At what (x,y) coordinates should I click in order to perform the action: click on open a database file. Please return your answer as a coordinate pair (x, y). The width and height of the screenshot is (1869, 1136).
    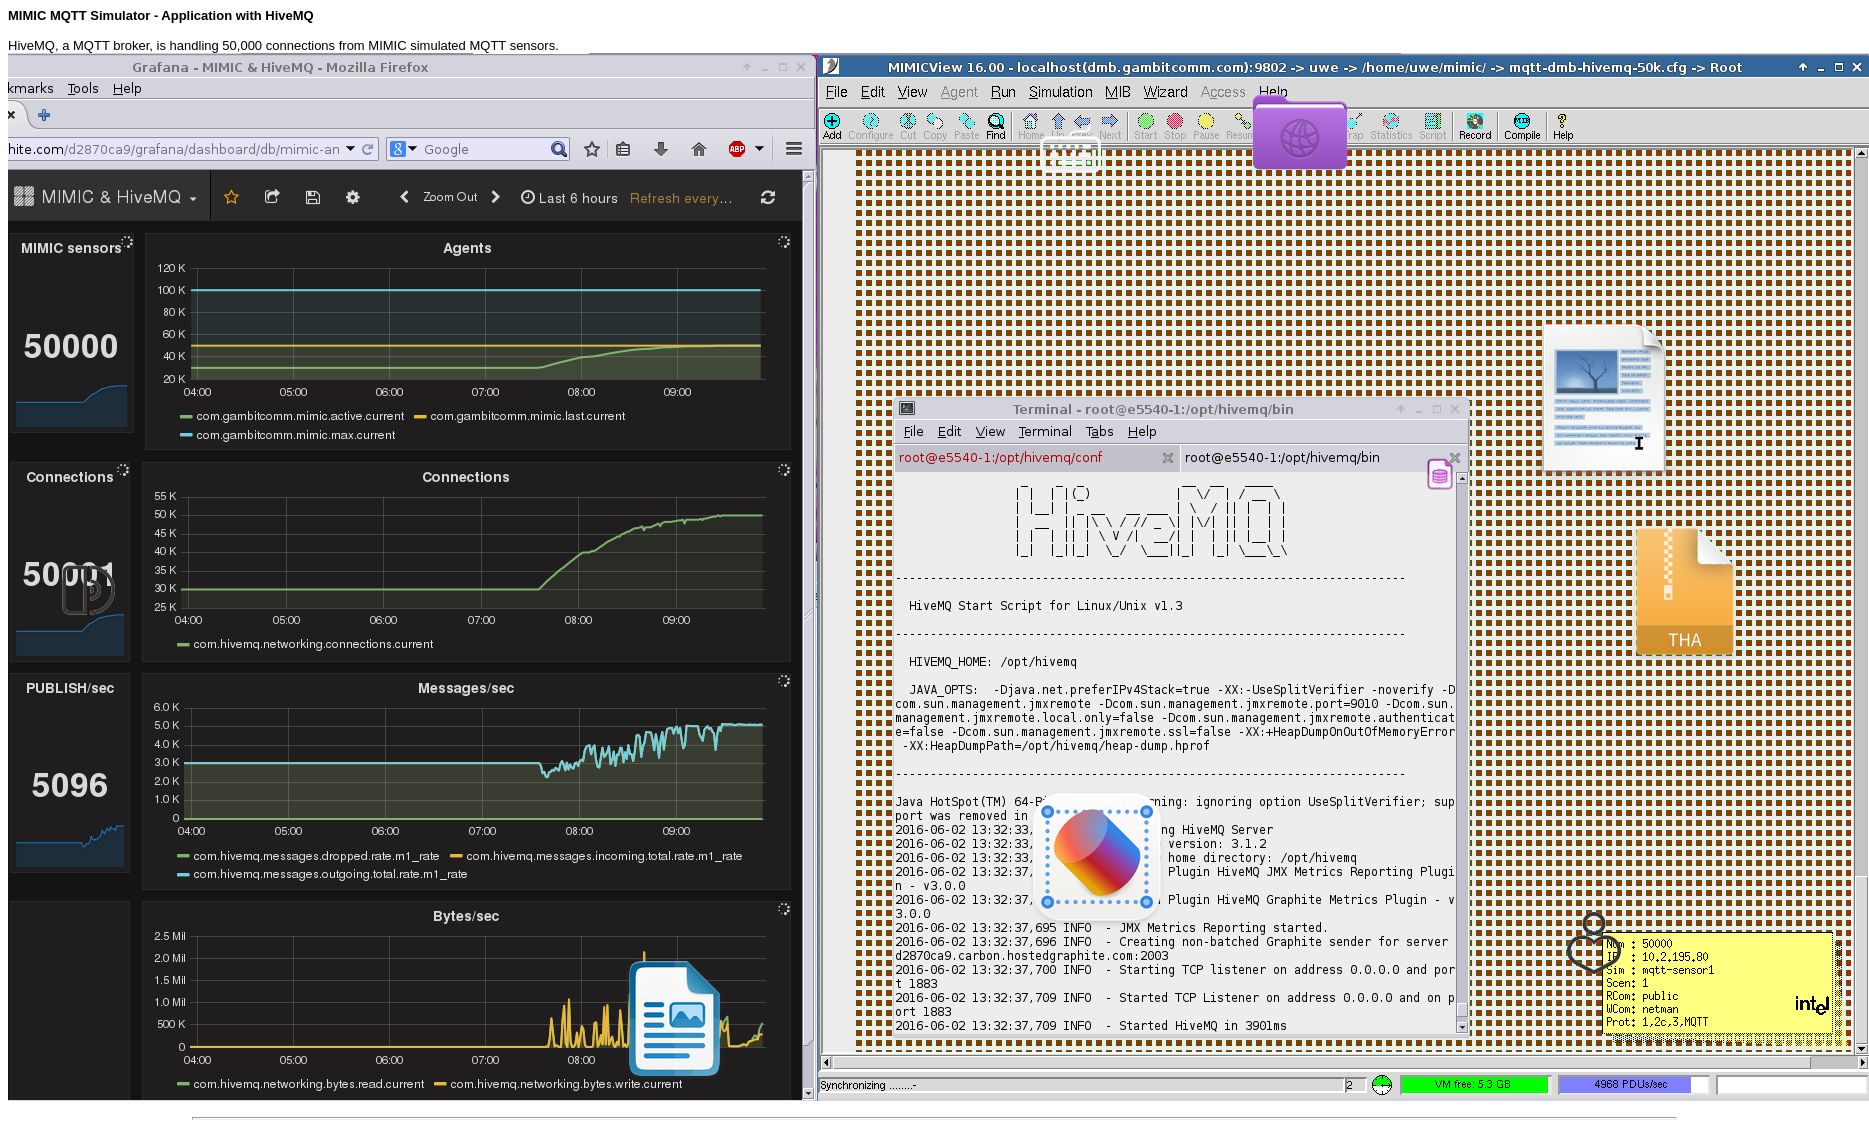
    Looking at the image, I should click on (1440, 474).